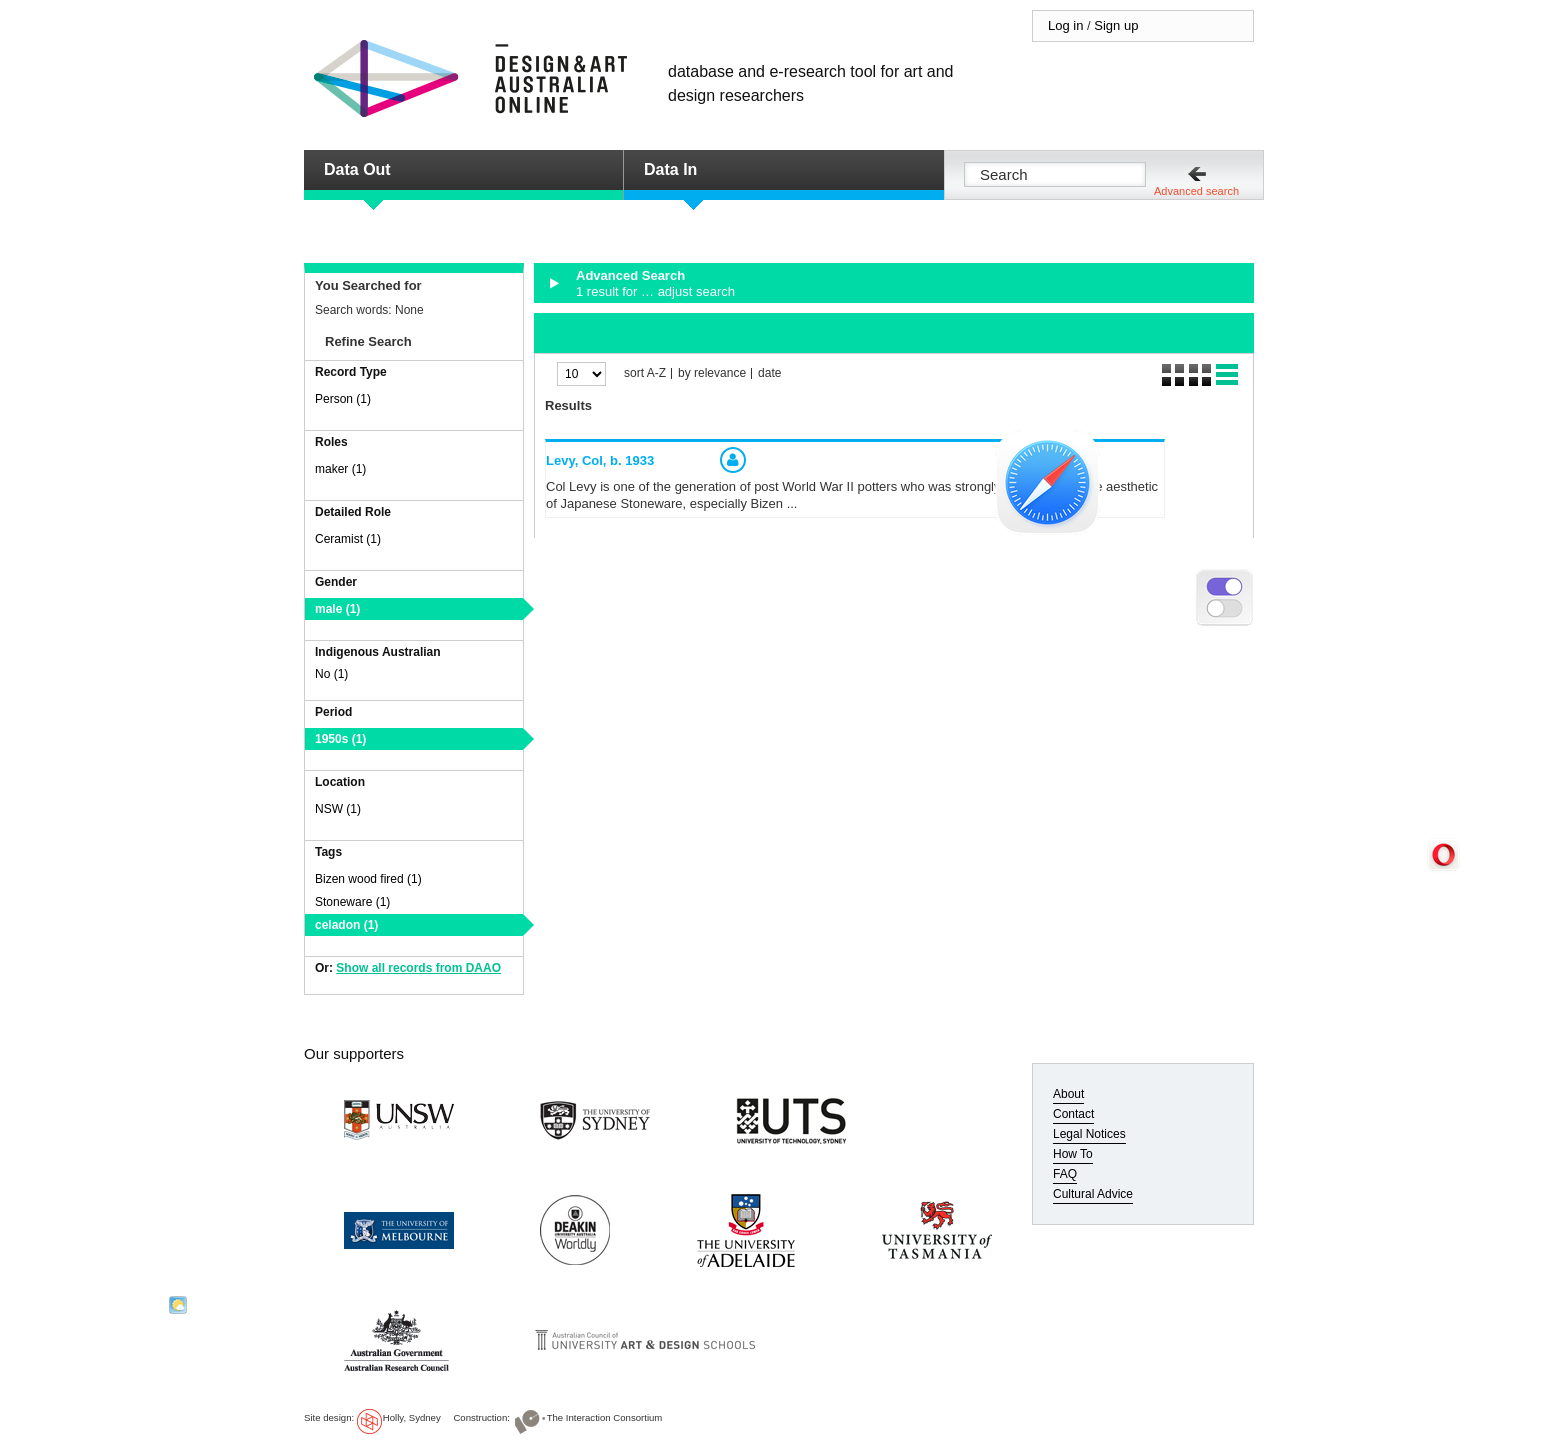 The image size is (1568, 1455). Describe the element at coordinates (178, 1305) in the screenshot. I see `open the weather application` at that location.